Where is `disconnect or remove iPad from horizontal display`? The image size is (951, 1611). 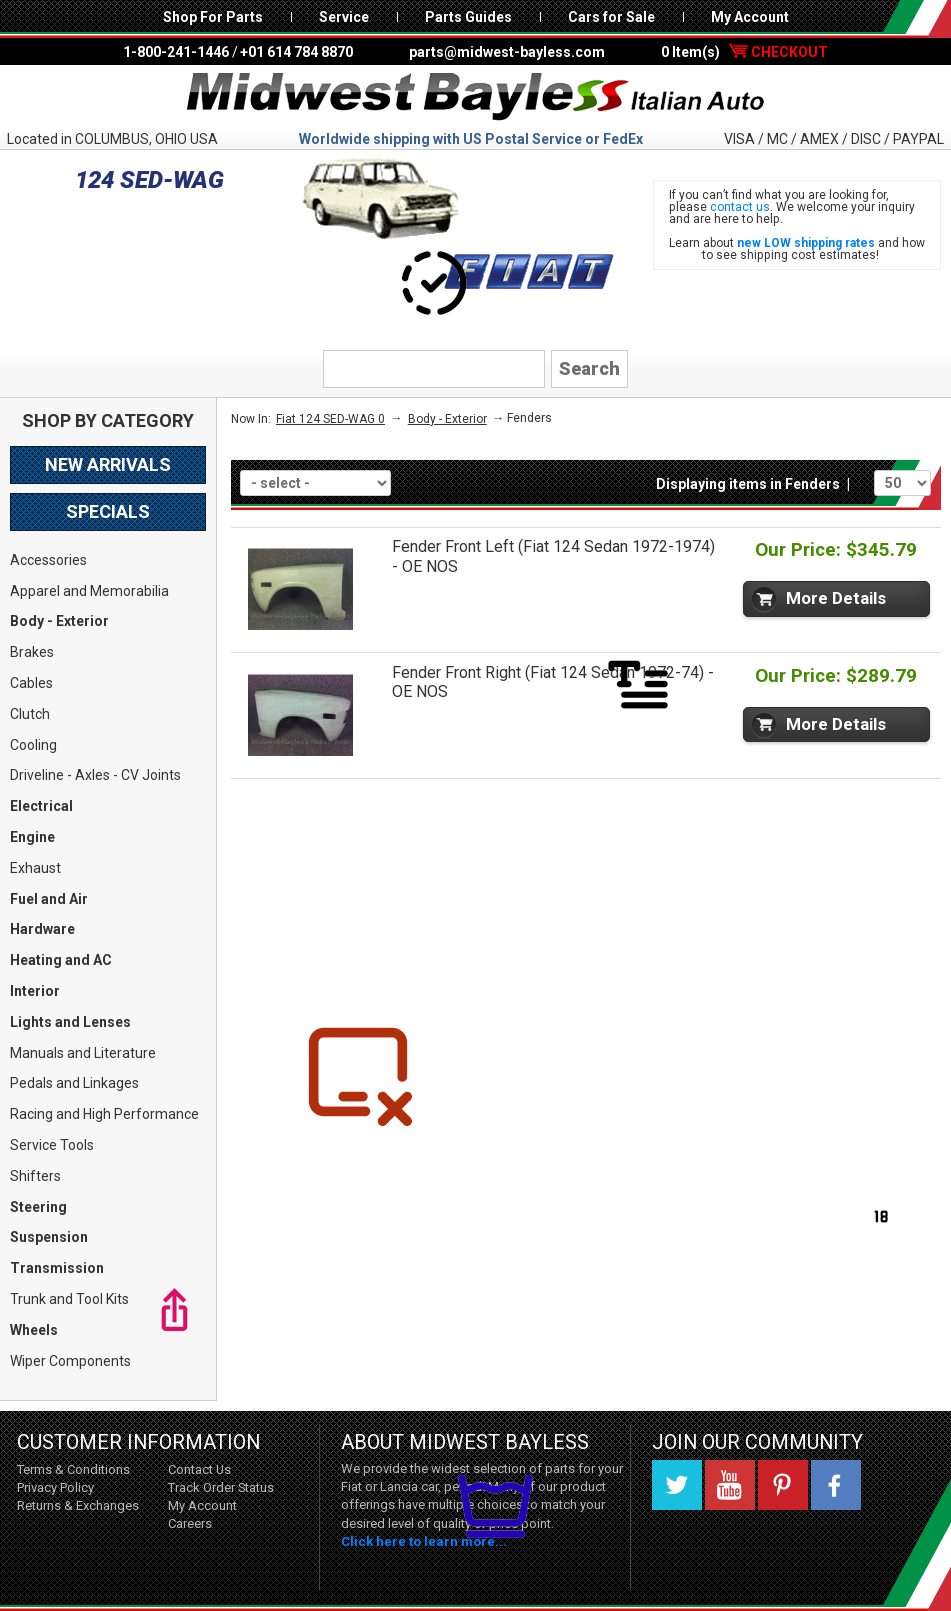
disconnect or remove iPad from horizontal display is located at coordinates (358, 1072).